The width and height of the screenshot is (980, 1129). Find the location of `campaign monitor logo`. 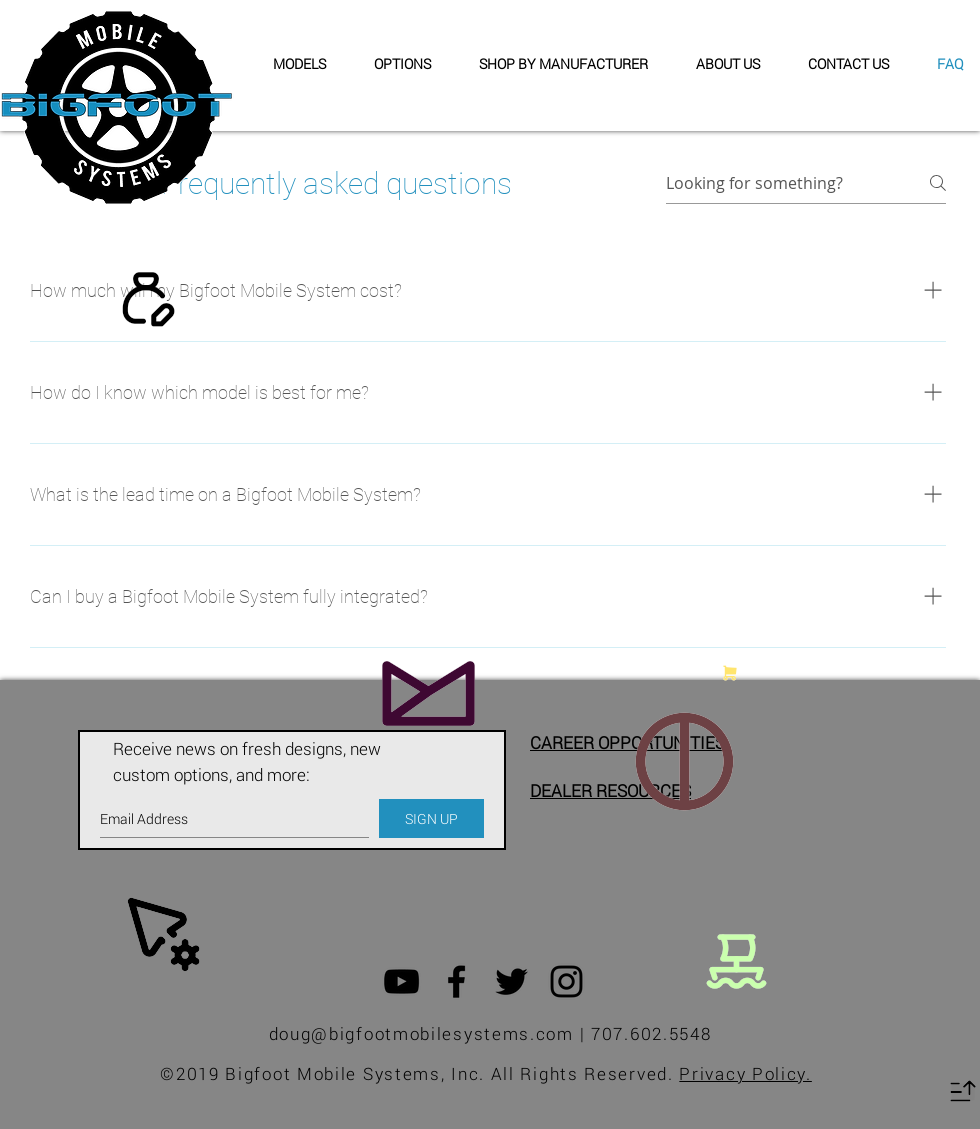

campaign monitor logo is located at coordinates (428, 693).